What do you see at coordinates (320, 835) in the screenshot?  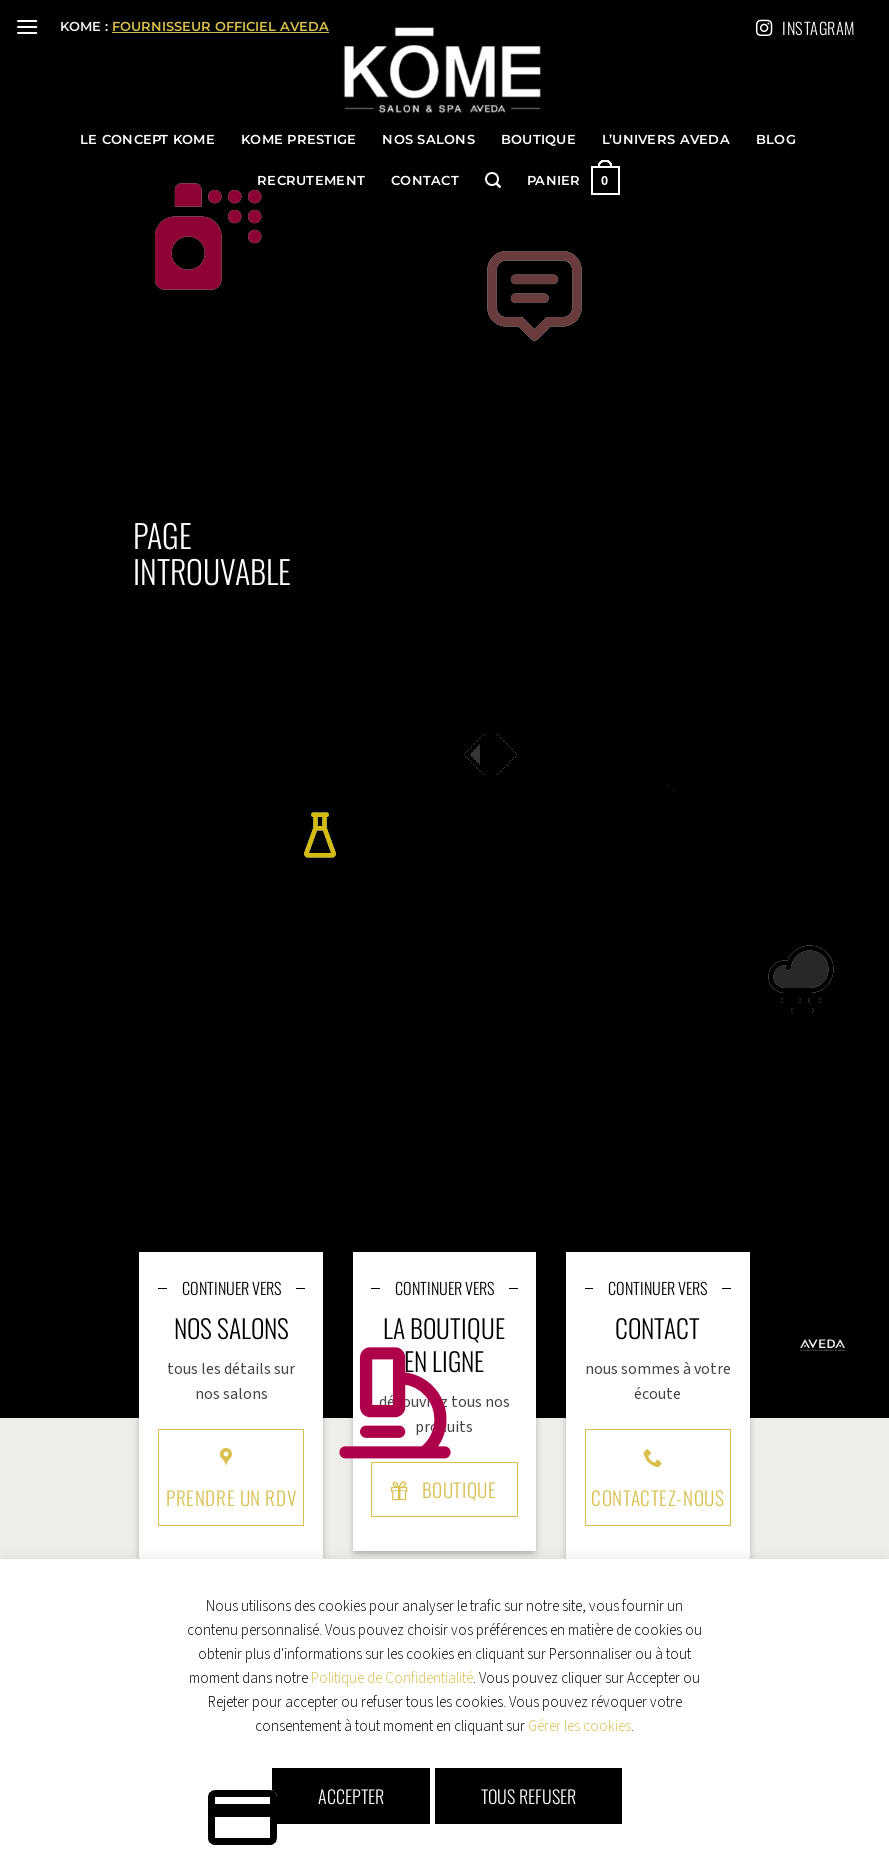 I see `access science or laboratory features` at bounding box center [320, 835].